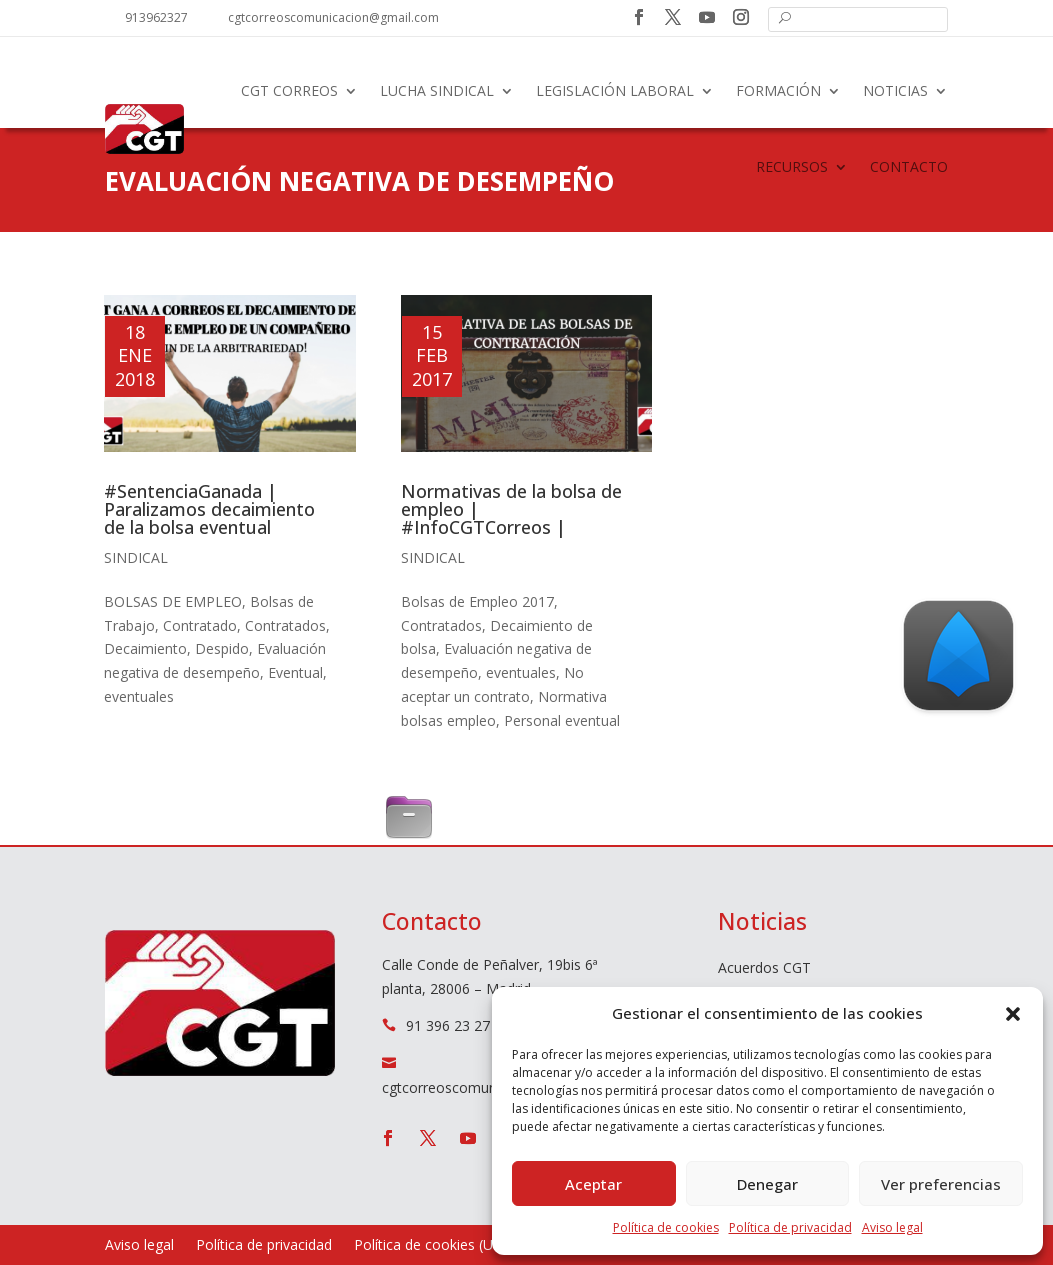 The height and width of the screenshot is (1265, 1053). What do you see at coordinates (409, 817) in the screenshot?
I see `open the file manager application` at bounding box center [409, 817].